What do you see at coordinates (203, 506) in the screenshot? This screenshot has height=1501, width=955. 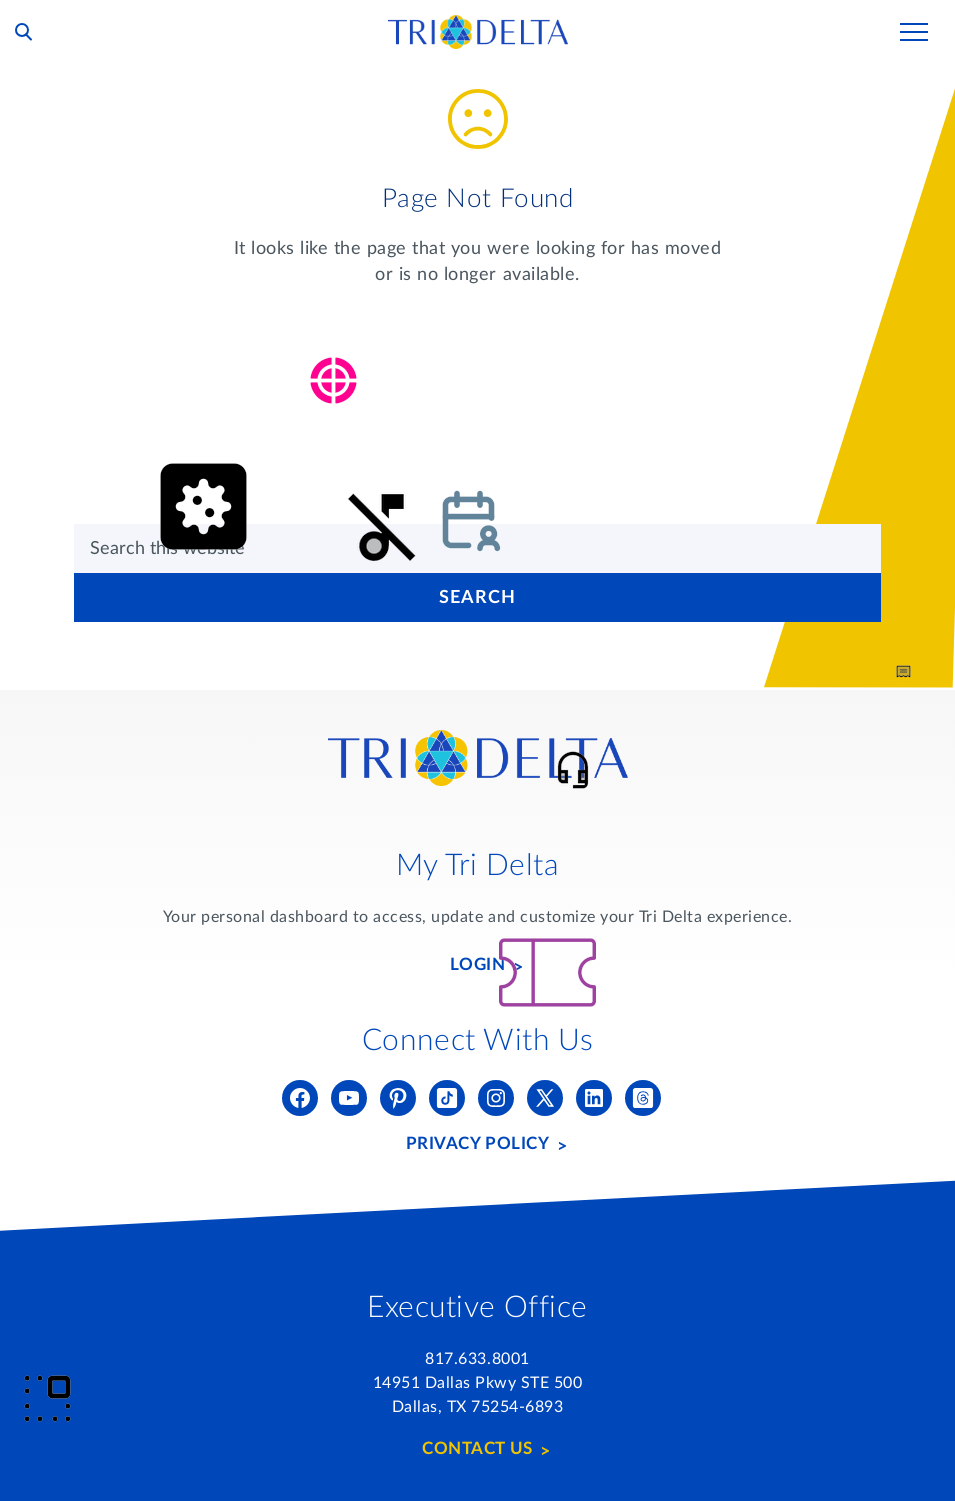 I see `indicates virus or malware detected` at bounding box center [203, 506].